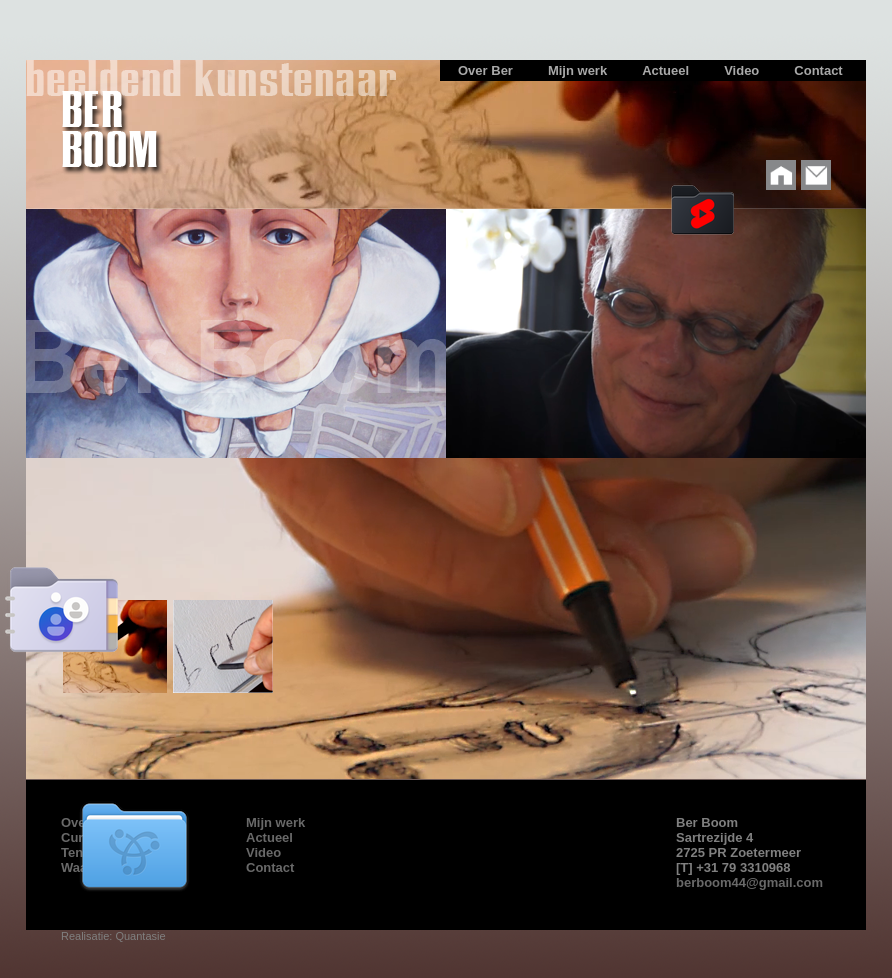 This screenshot has height=978, width=892. Describe the element at coordinates (63, 612) in the screenshot. I see `open microsoft contacts folder` at that location.